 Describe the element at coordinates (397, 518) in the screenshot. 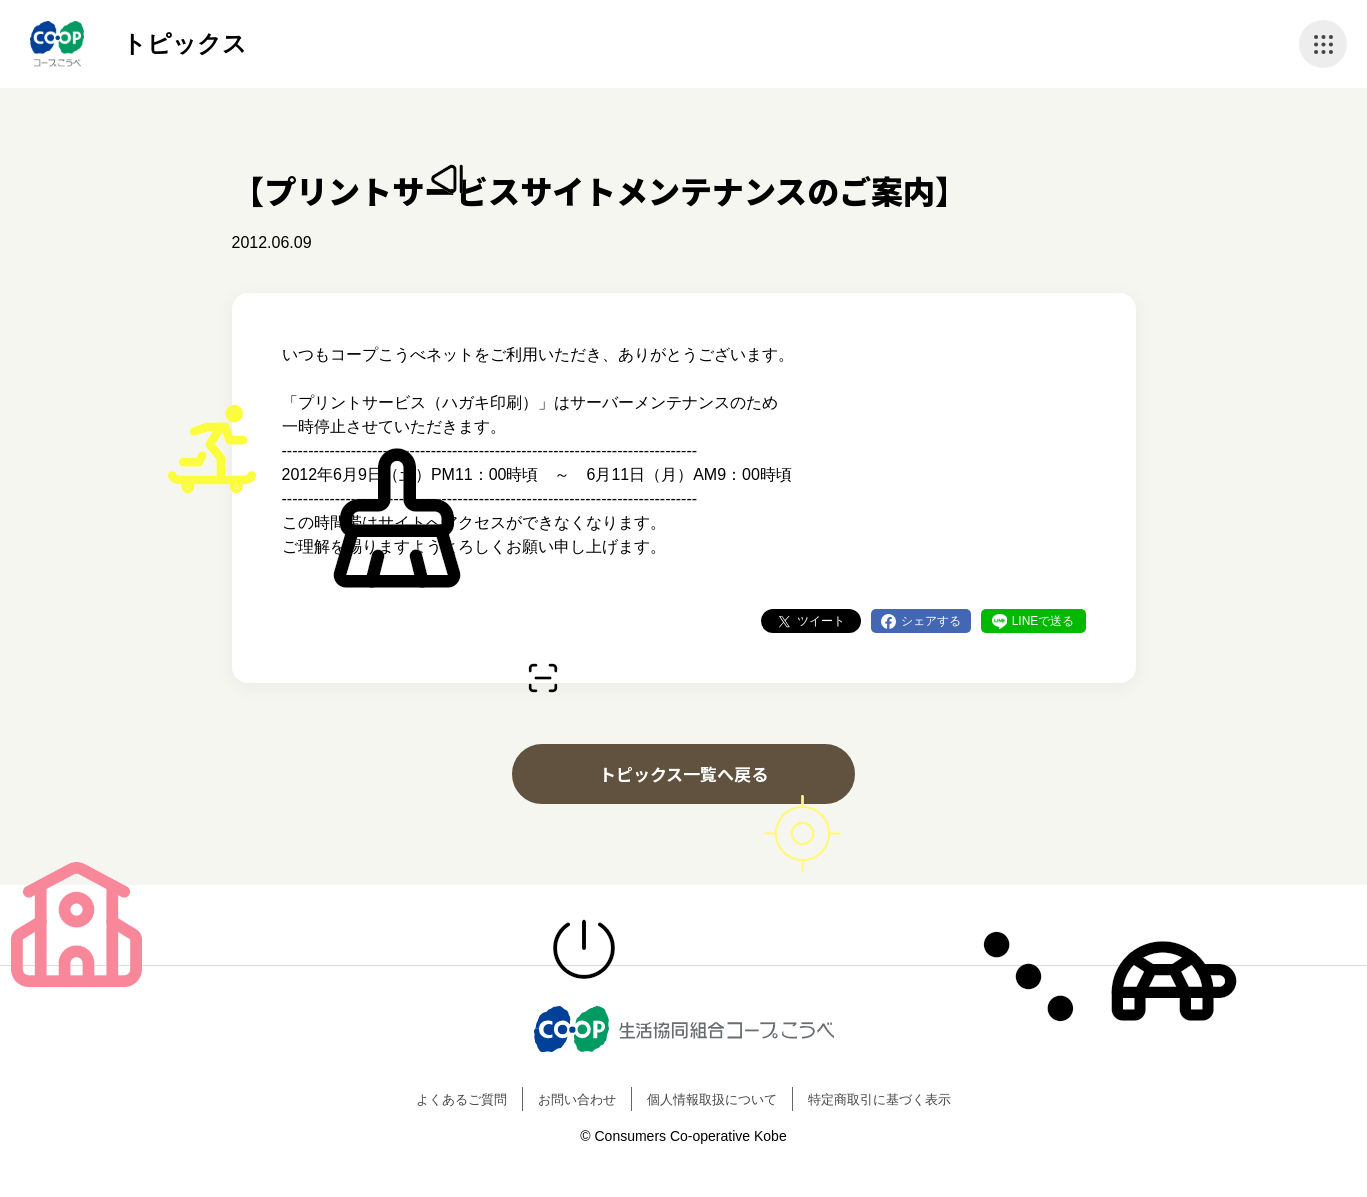

I see `clear cache or temporary files` at that location.